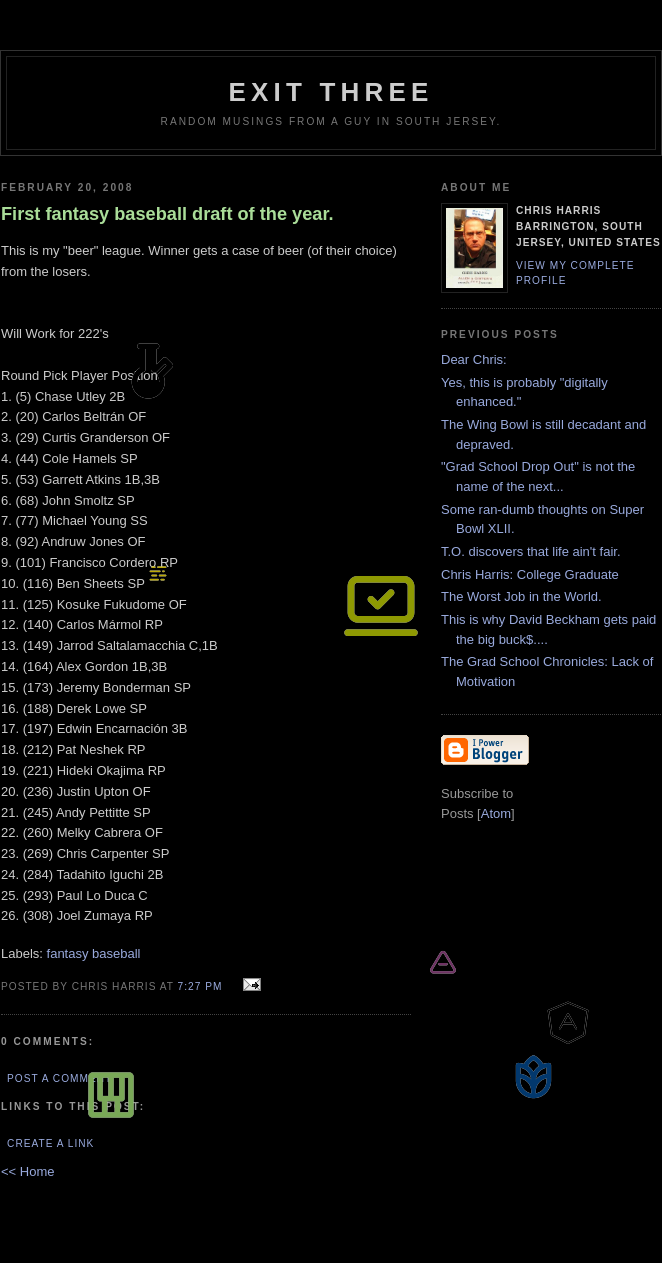 The height and width of the screenshot is (1263, 662). Describe the element at coordinates (111, 1095) in the screenshot. I see `open music or piano app` at that location.